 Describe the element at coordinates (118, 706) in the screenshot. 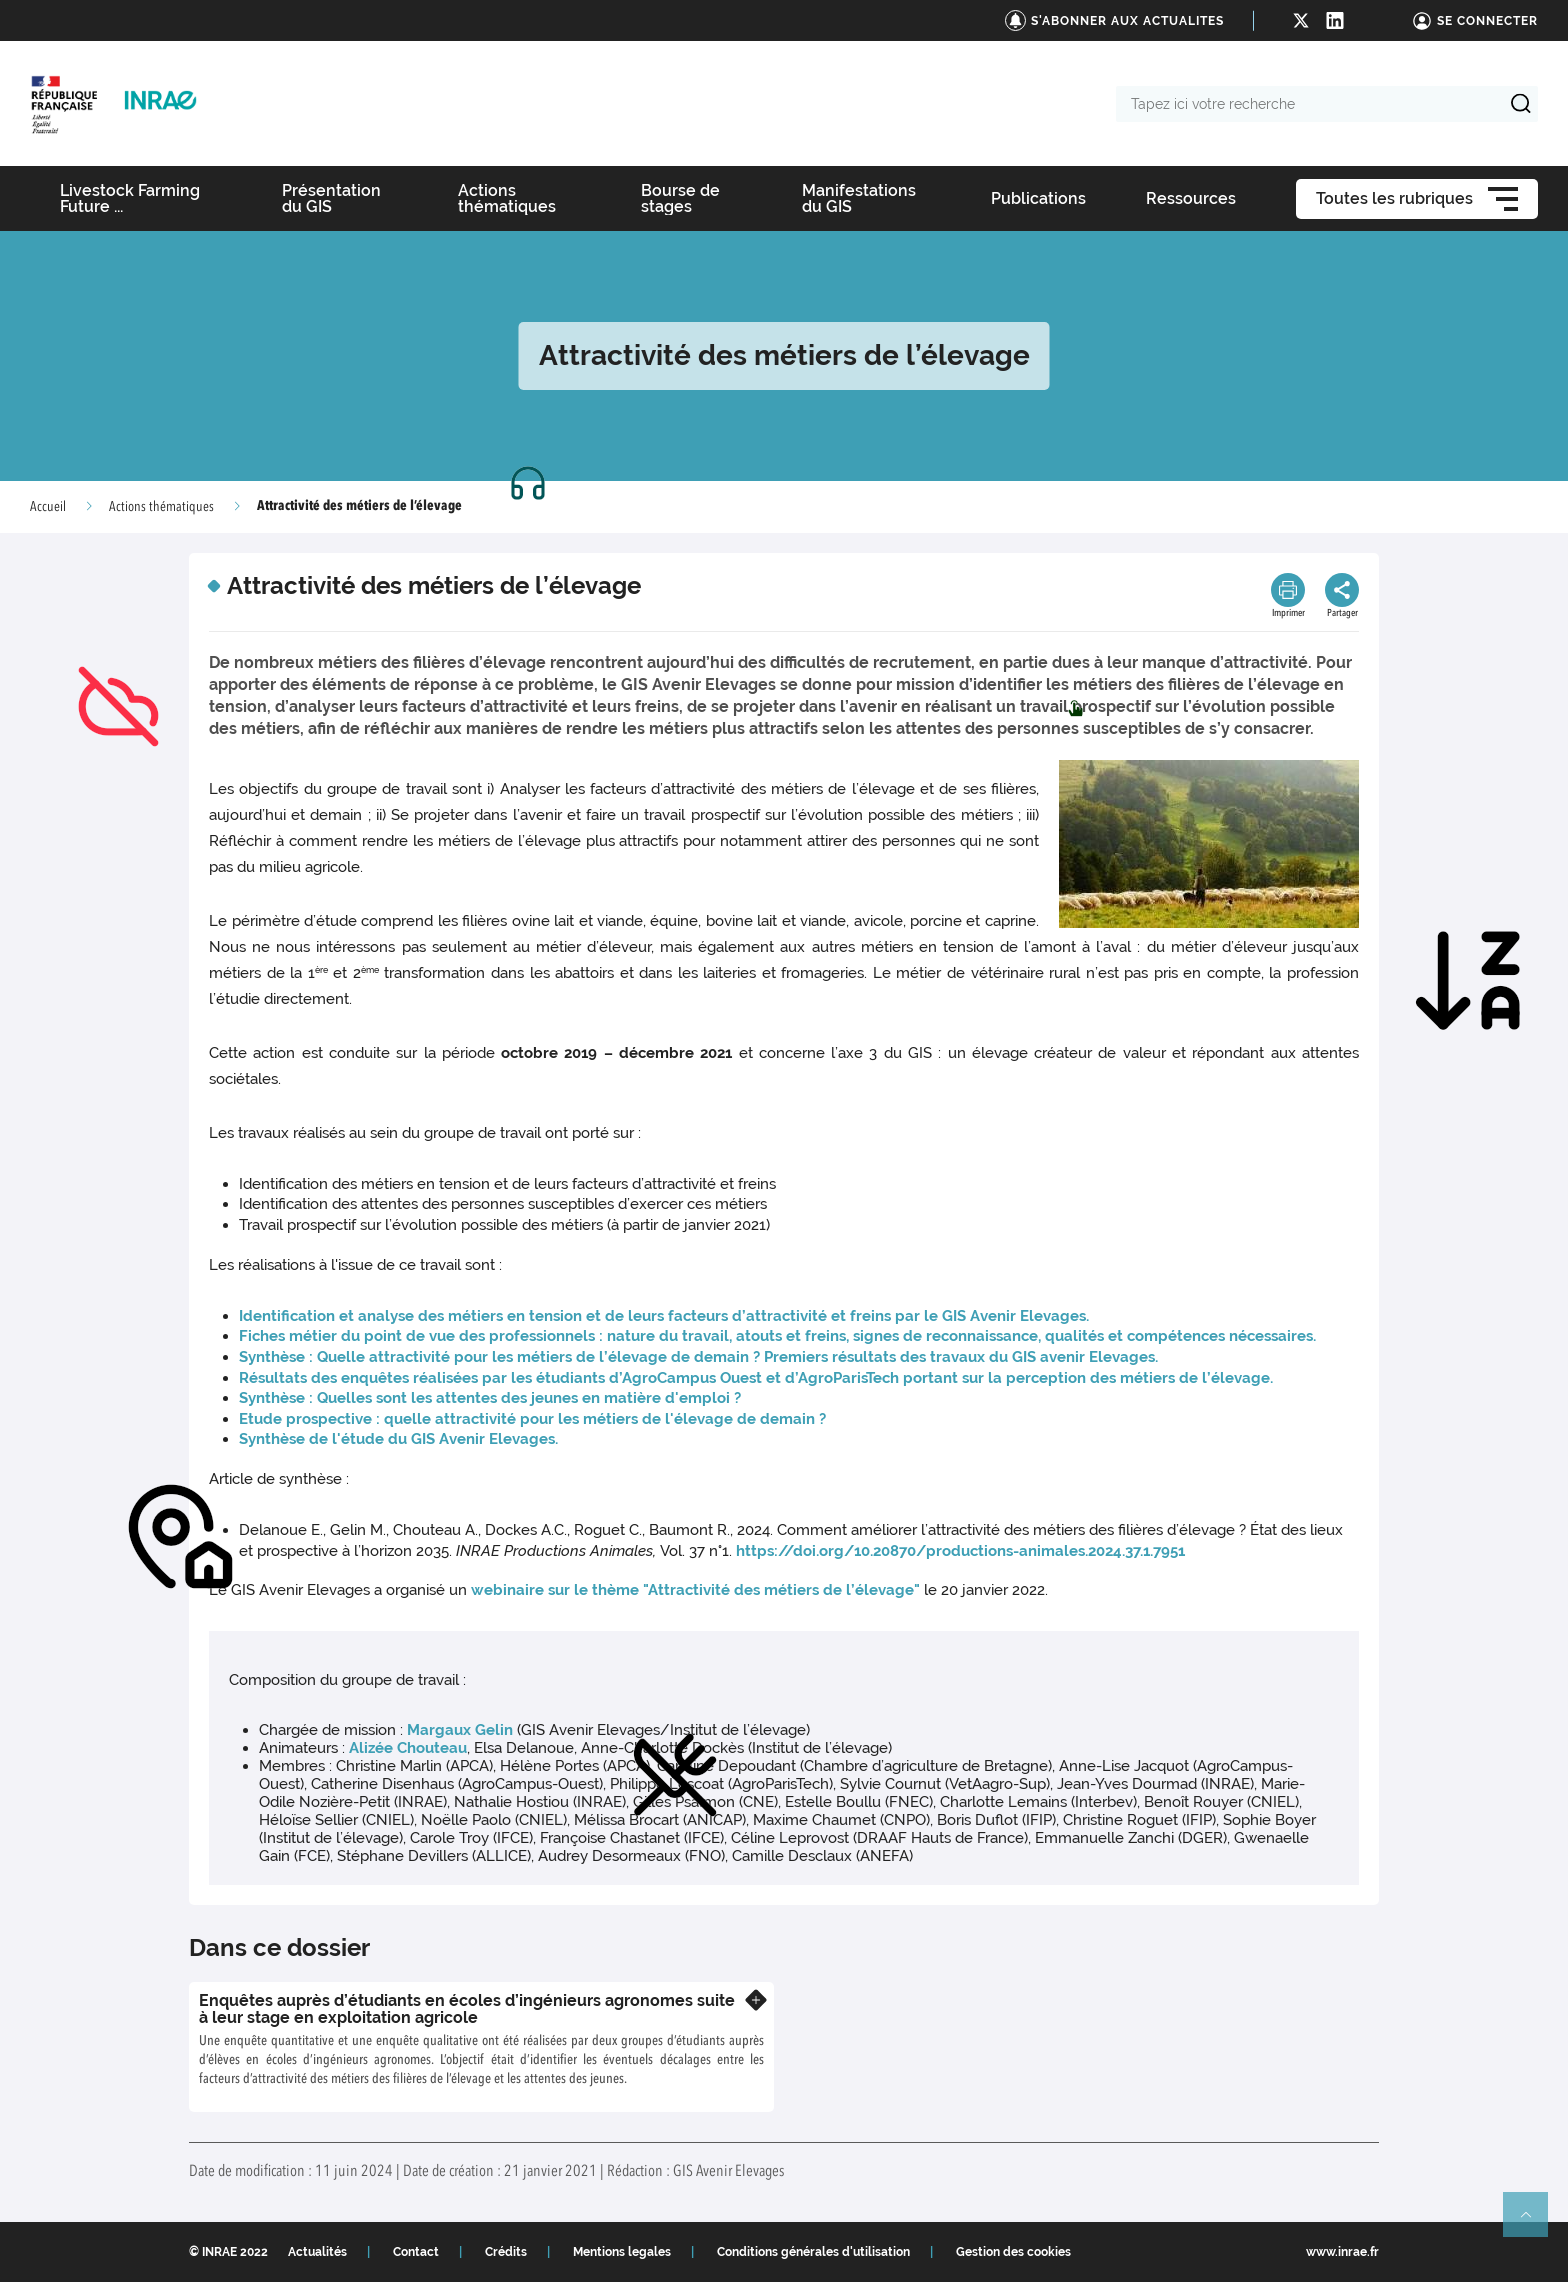

I see `indicates offline or disconnected from cloud services` at that location.